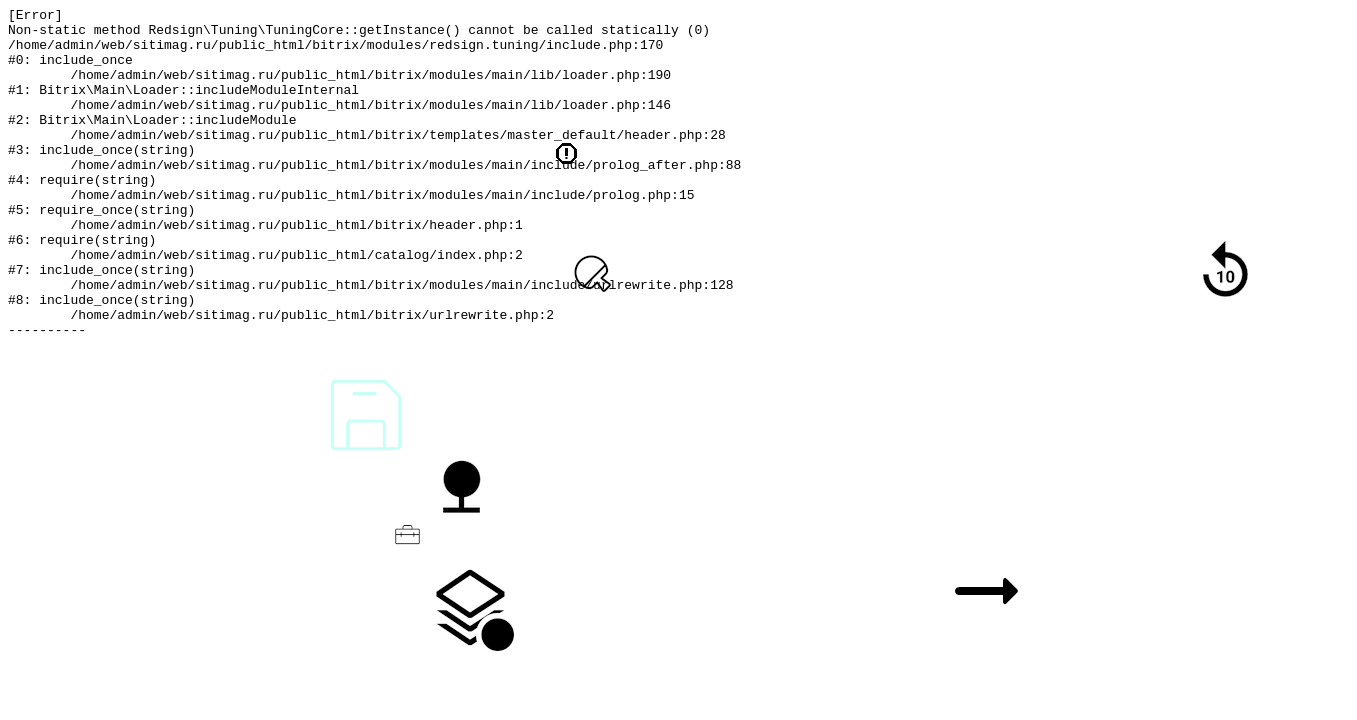 Image resolution: width=1357 pixels, height=720 pixels. What do you see at coordinates (461, 486) in the screenshot?
I see `view nature or outdoor photos` at bounding box center [461, 486].